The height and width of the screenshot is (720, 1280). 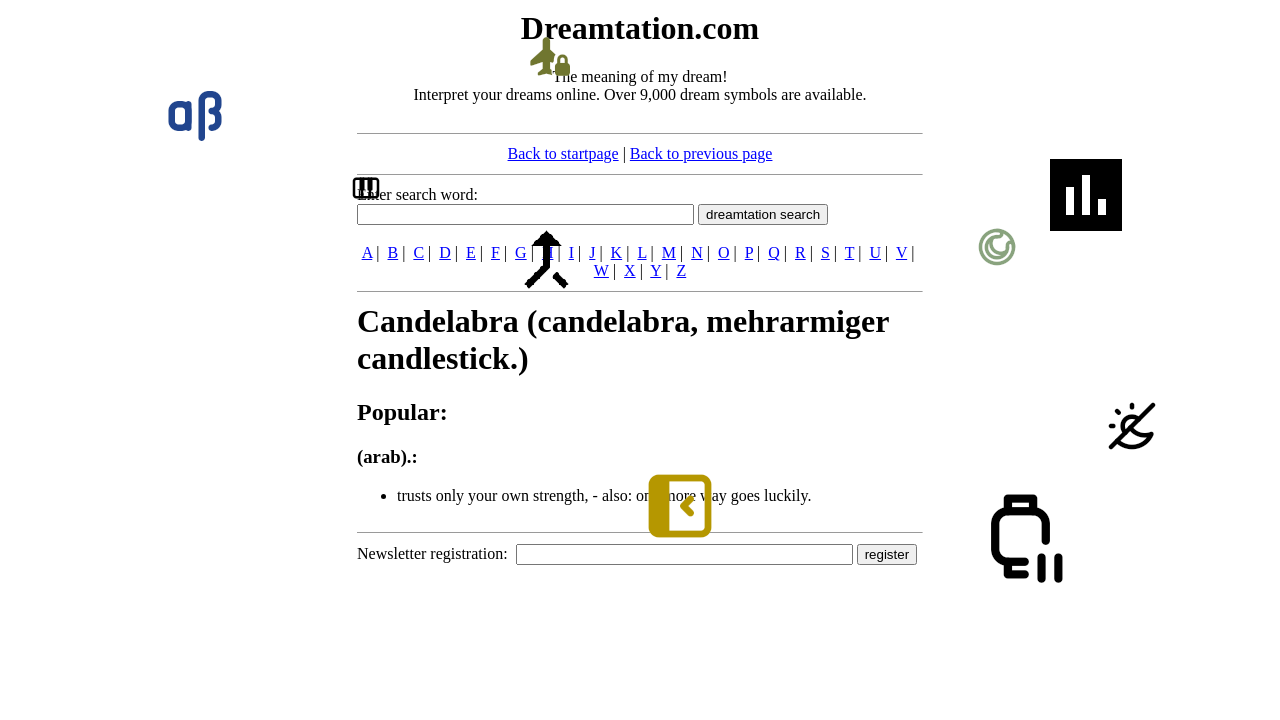 I want to click on view analytics or performance reports, so click(x=1086, y=195).